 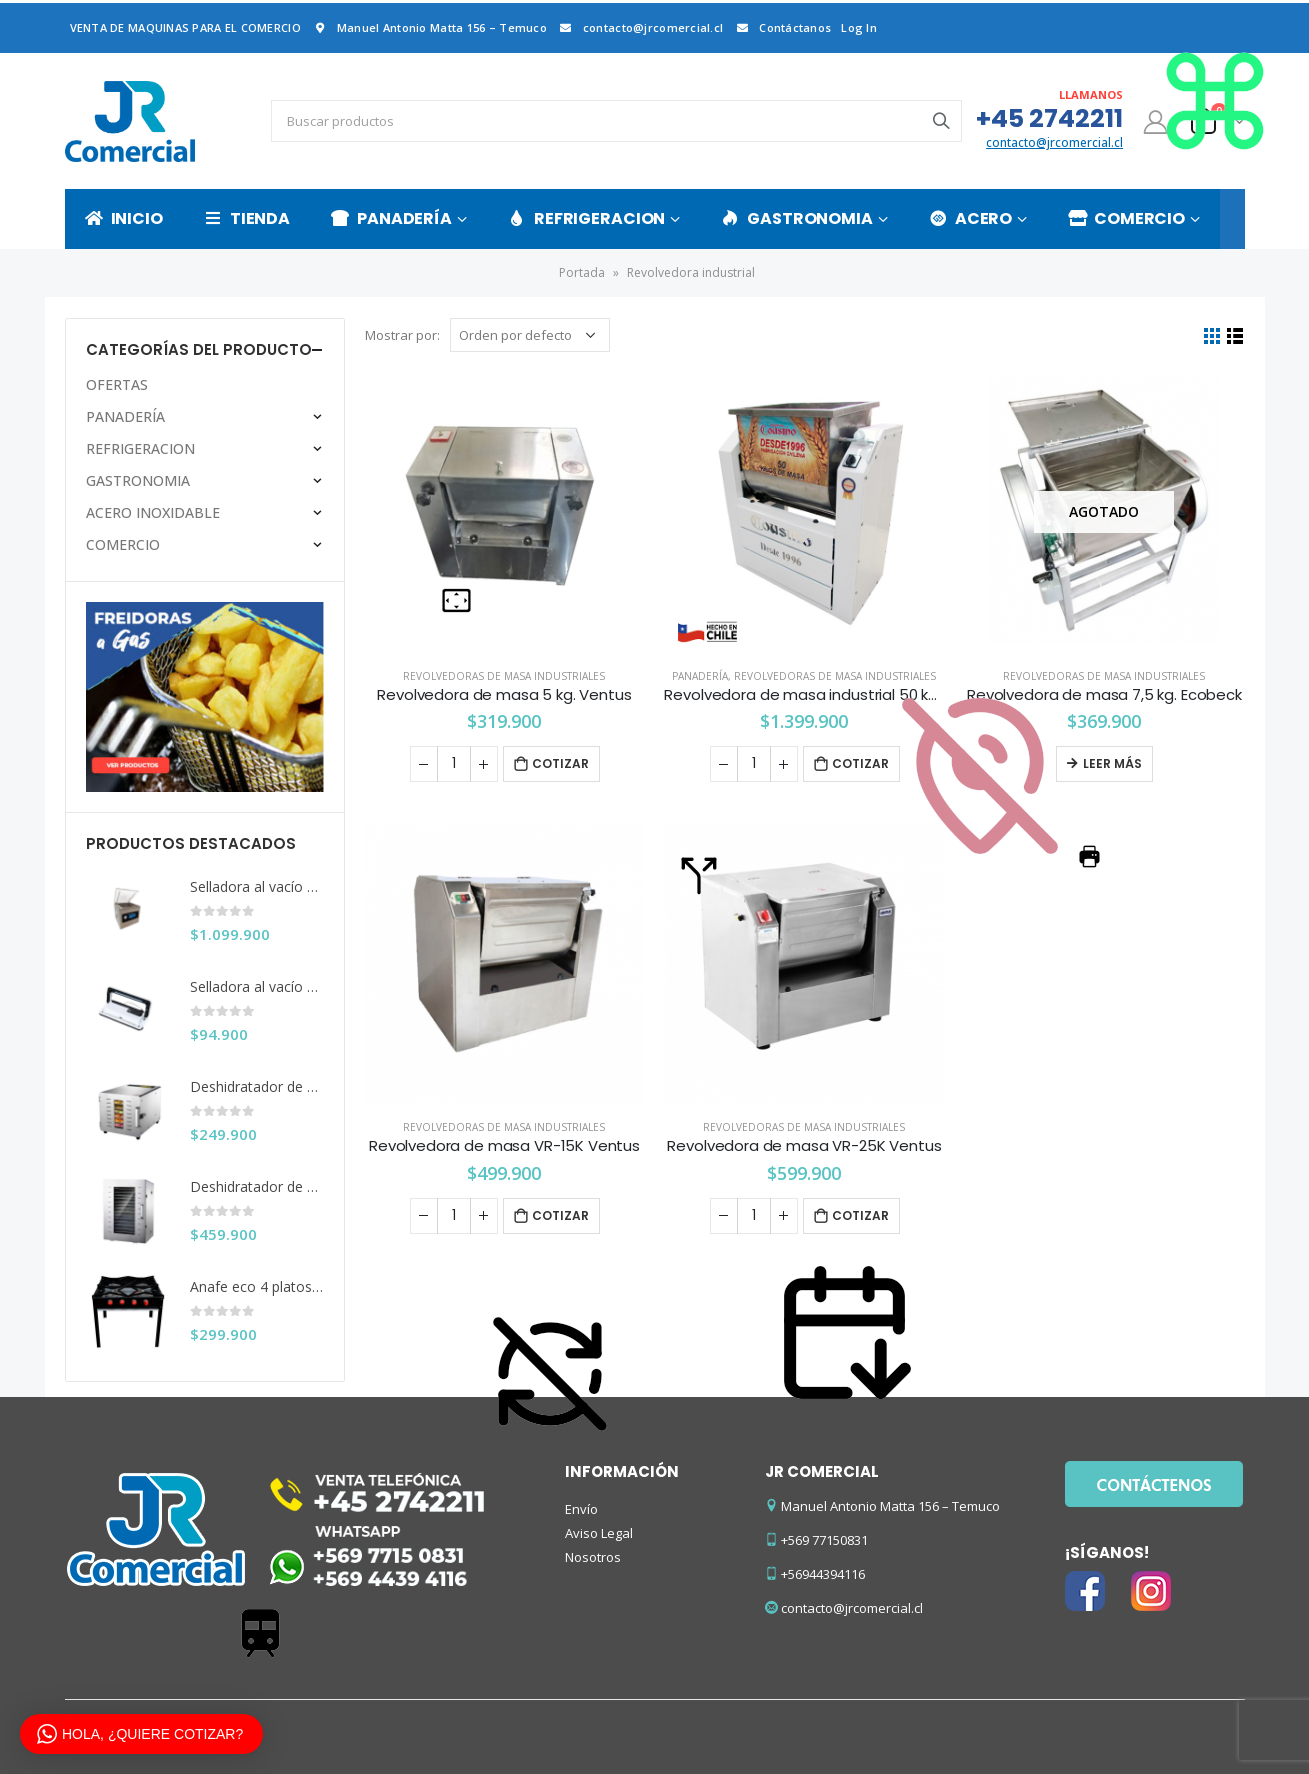 What do you see at coordinates (1089, 856) in the screenshot?
I see `print the current document` at bounding box center [1089, 856].